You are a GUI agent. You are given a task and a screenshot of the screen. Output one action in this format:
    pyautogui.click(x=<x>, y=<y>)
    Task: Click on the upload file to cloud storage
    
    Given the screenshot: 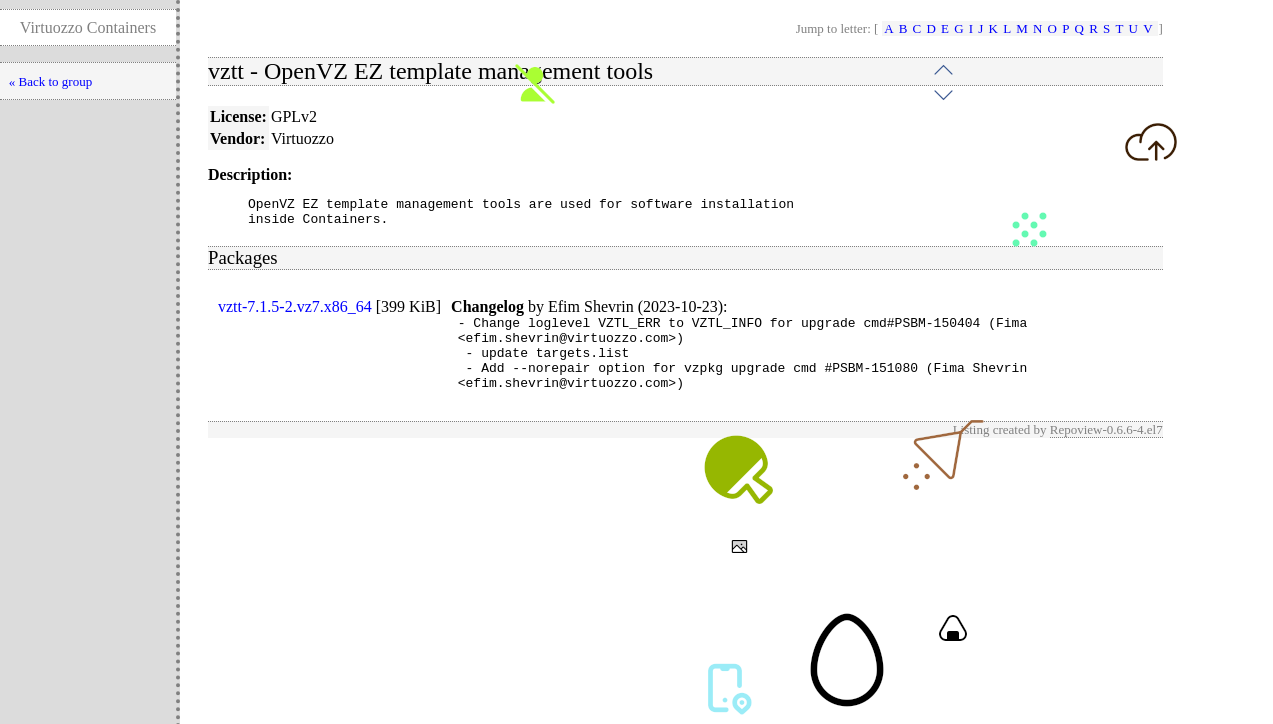 What is the action you would take?
    pyautogui.click(x=1151, y=142)
    